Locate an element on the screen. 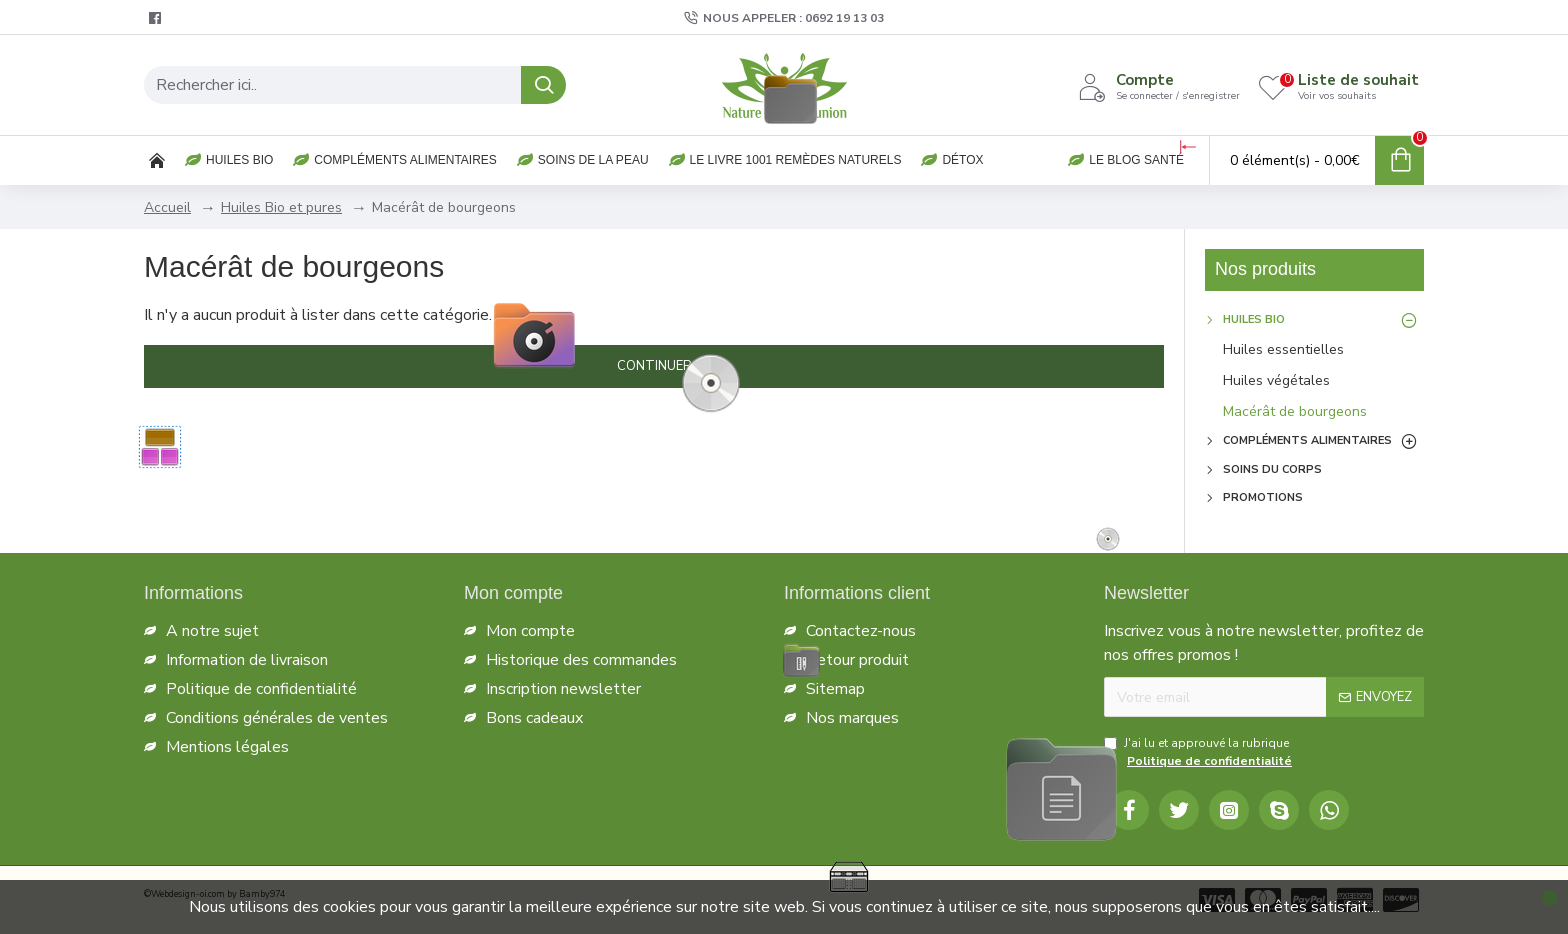  select all items in the current view is located at coordinates (160, 447).